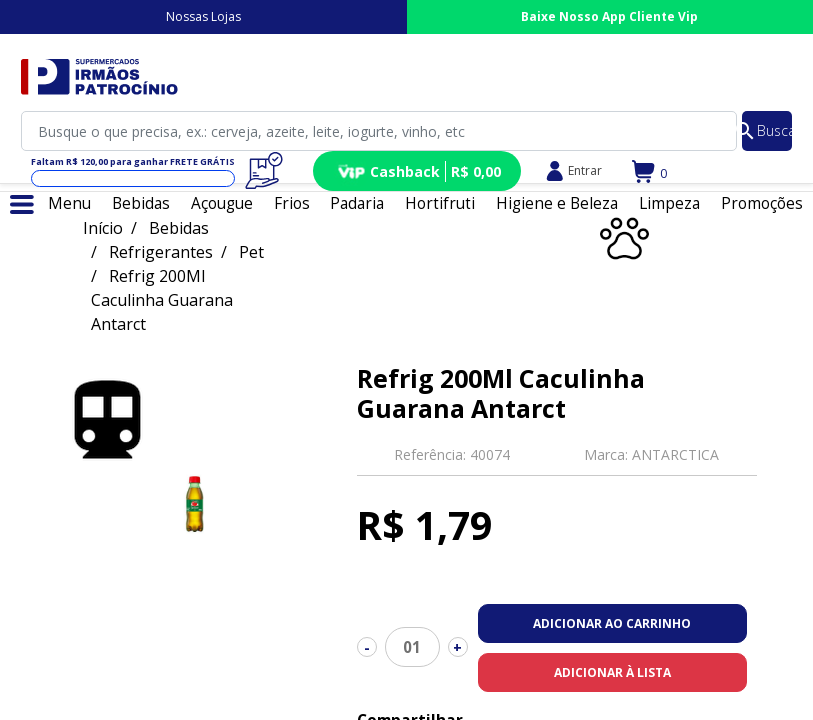  I want to click on access pet-related features or settings, so click(624, 238).